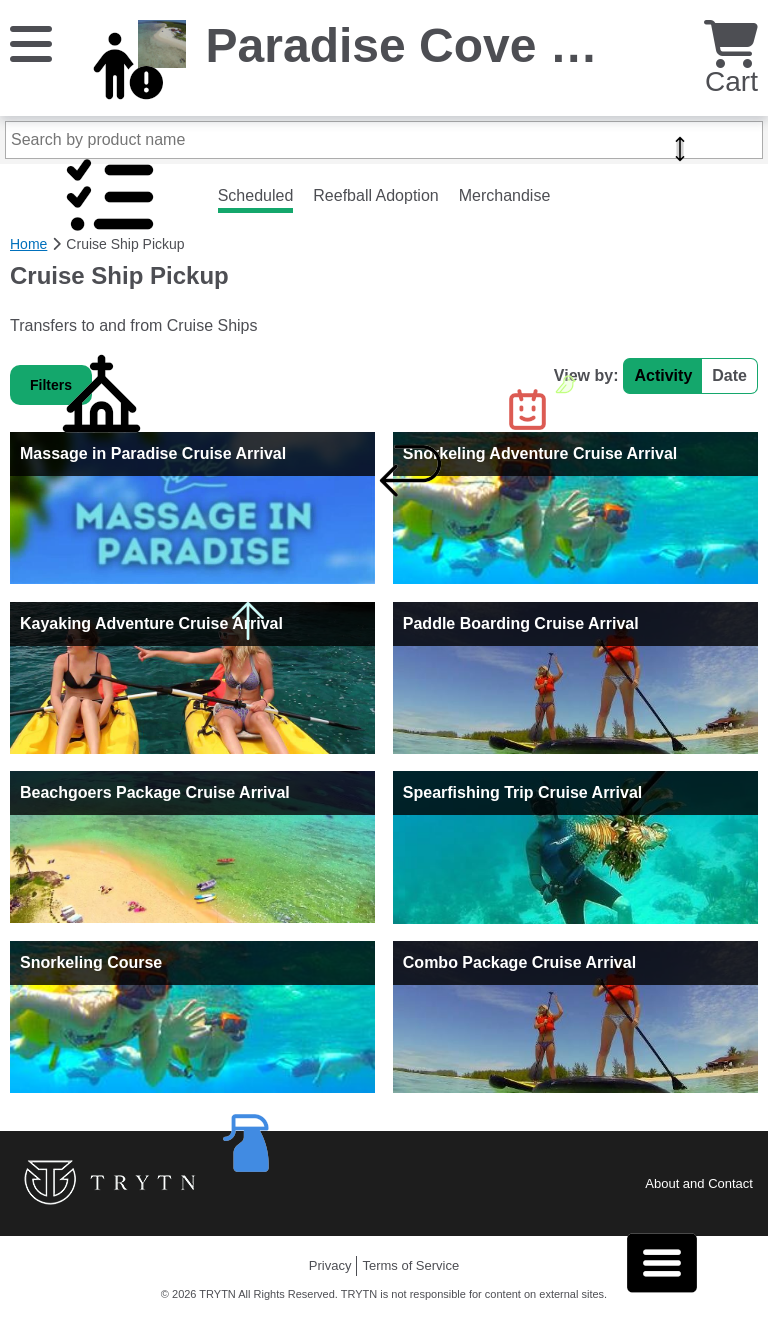 This screenshot has height=1322, width=768. I want to click on undo or go back to previous state, so click(410, 468).